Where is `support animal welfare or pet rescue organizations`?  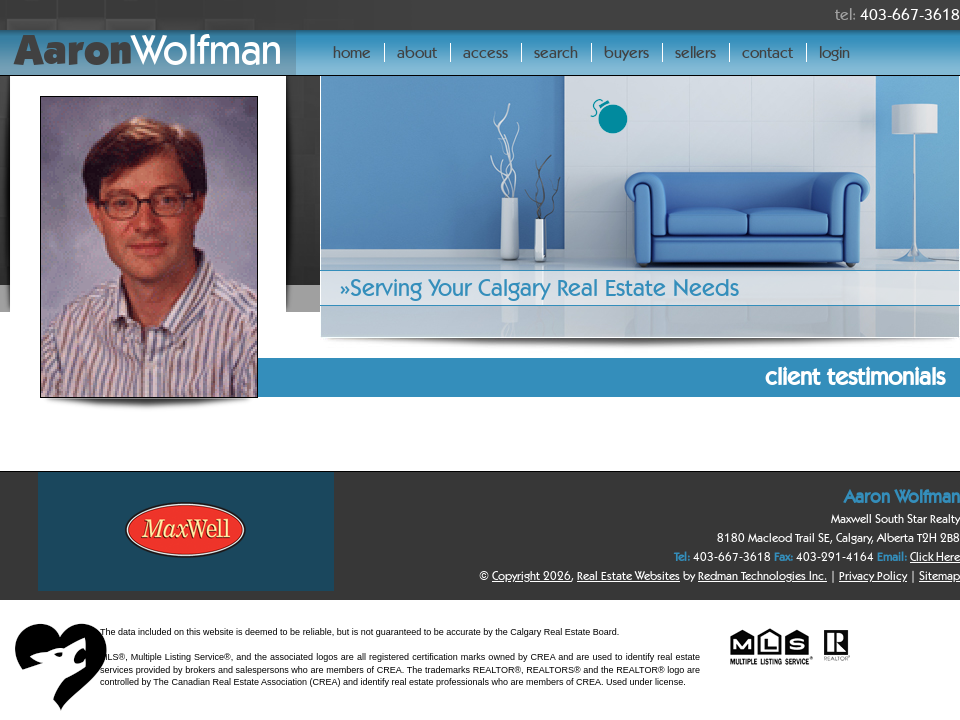 support animal welfare or pet rescue organizations is located at coordinates (60, 667).